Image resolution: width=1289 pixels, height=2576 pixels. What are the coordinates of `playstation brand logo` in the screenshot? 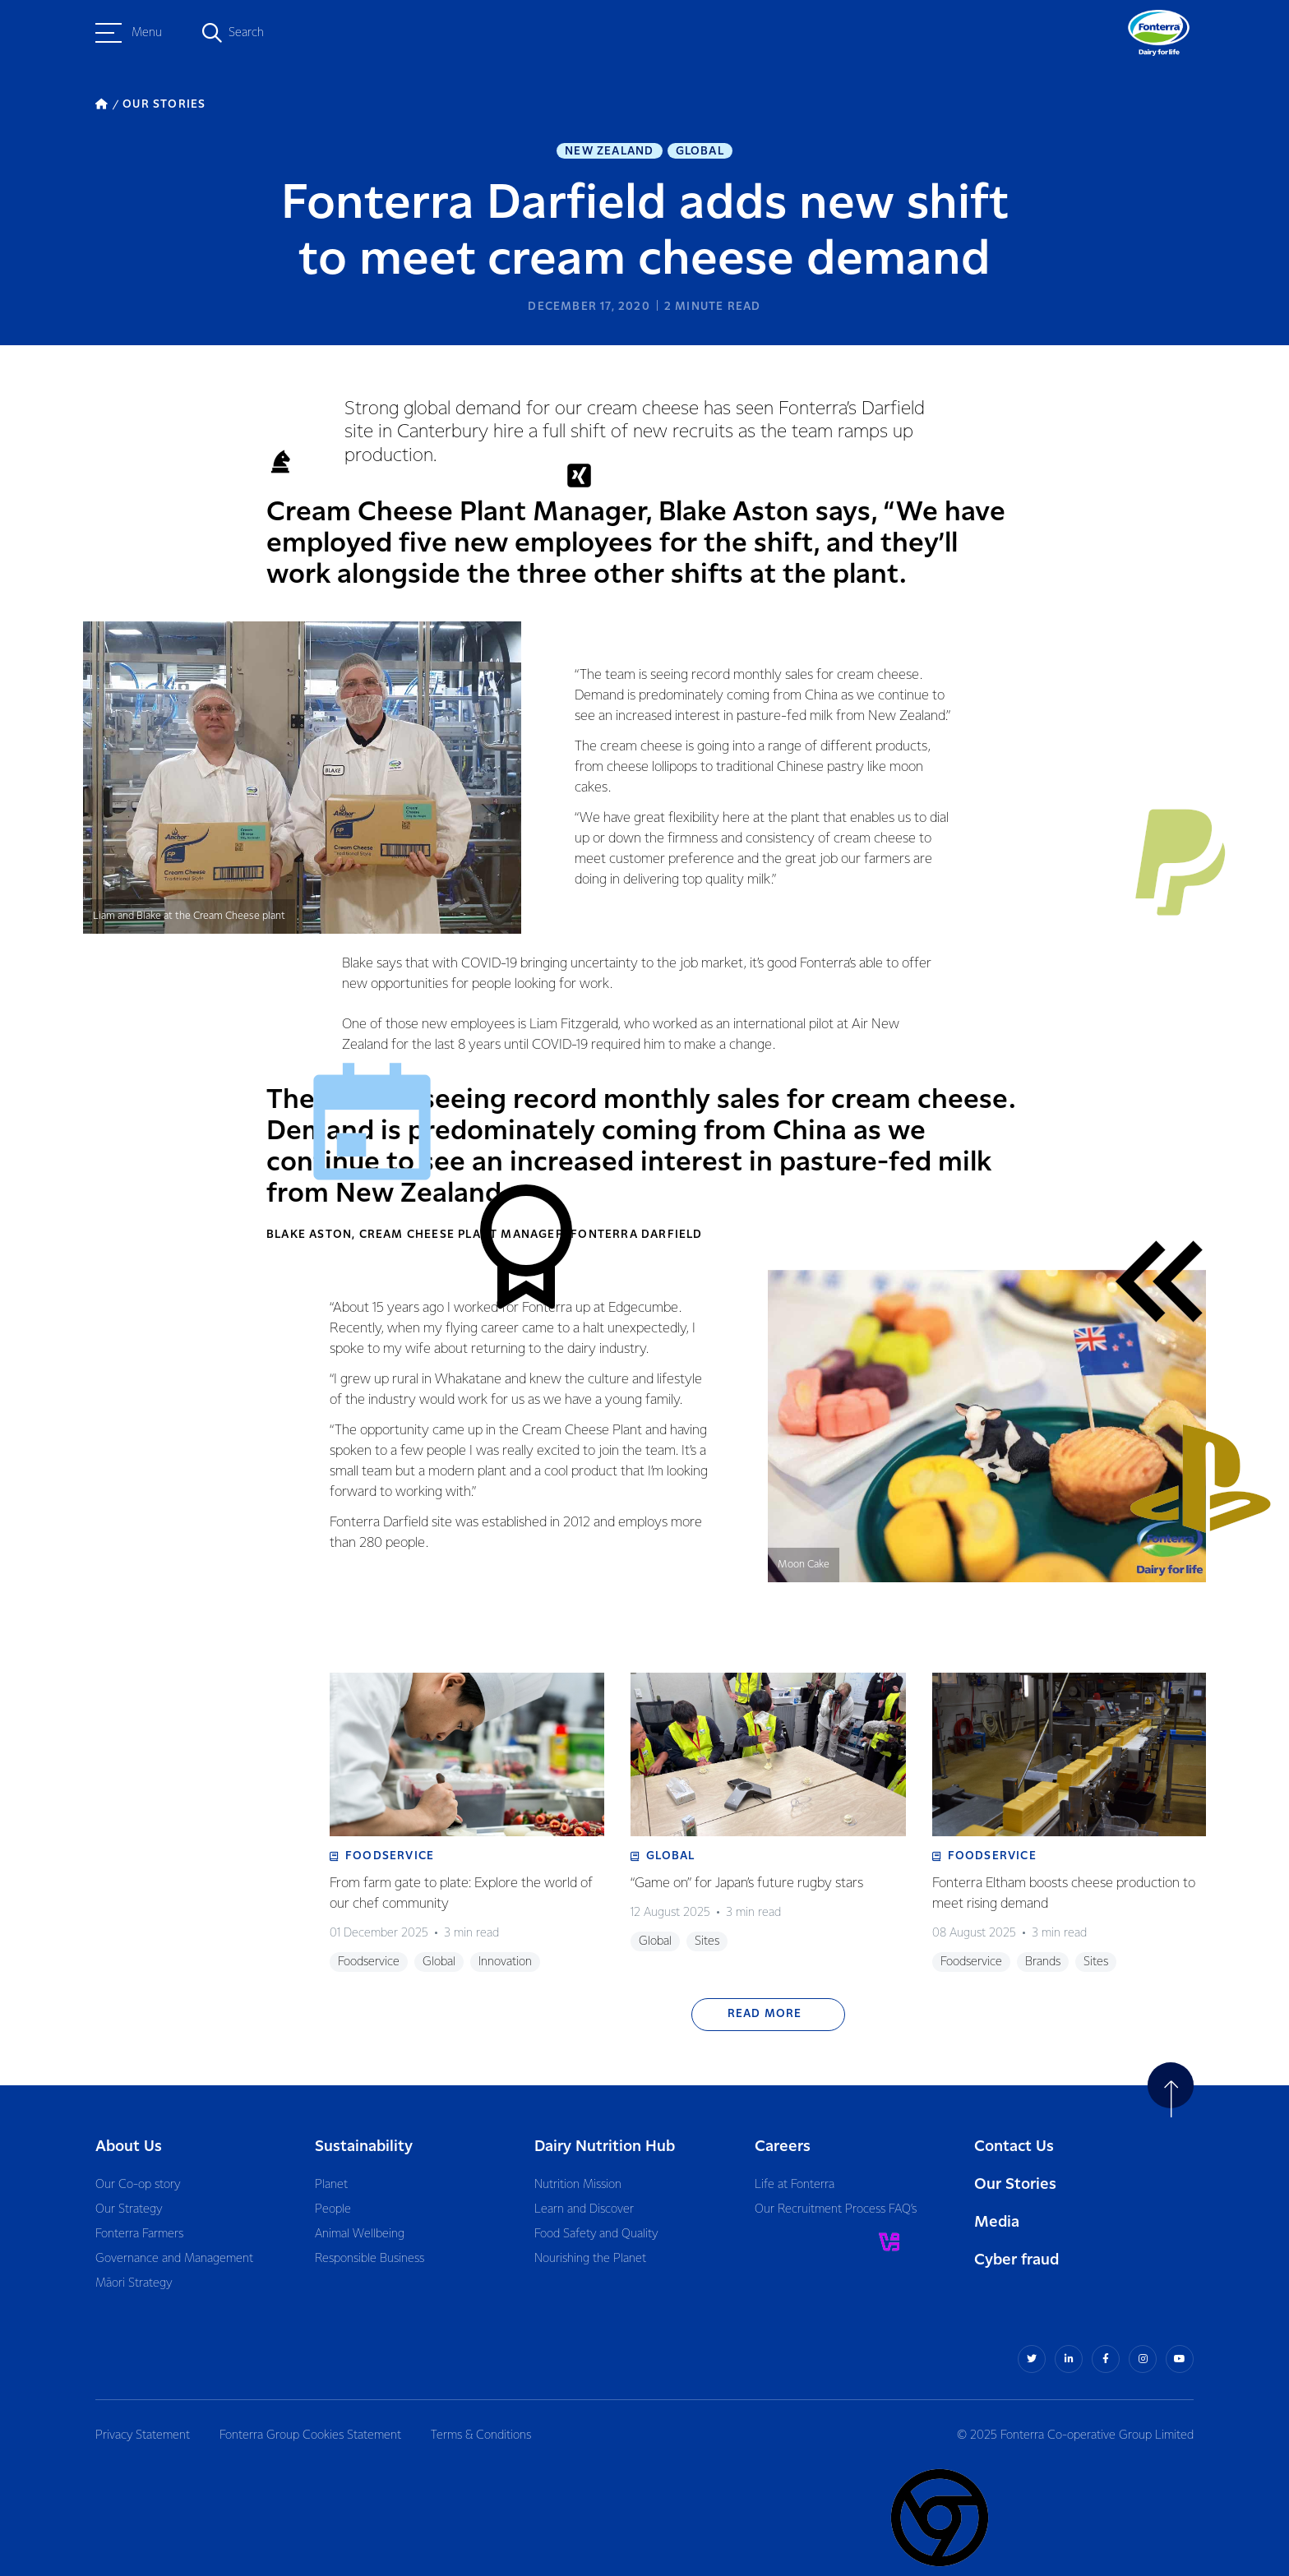 It's located at (1202, 1475).